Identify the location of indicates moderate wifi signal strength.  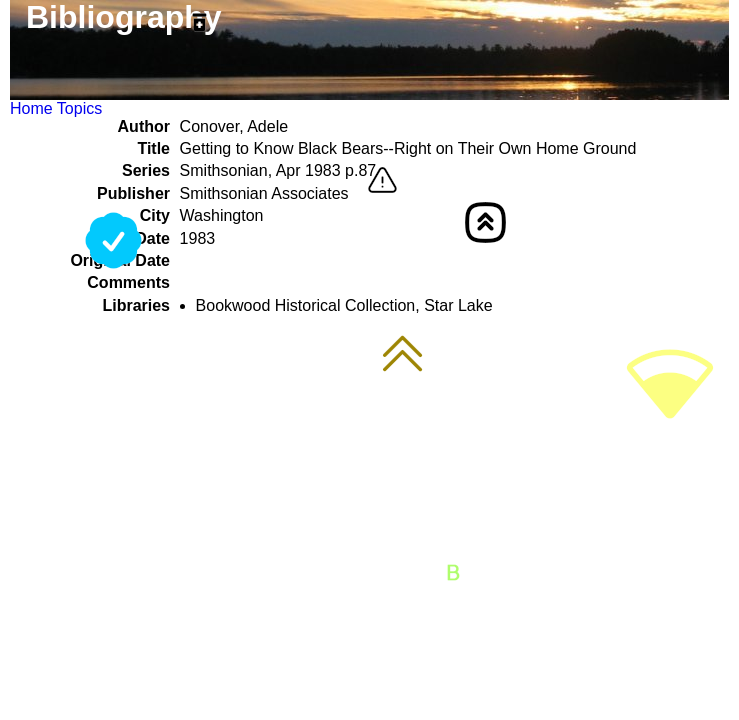
(670, 384).